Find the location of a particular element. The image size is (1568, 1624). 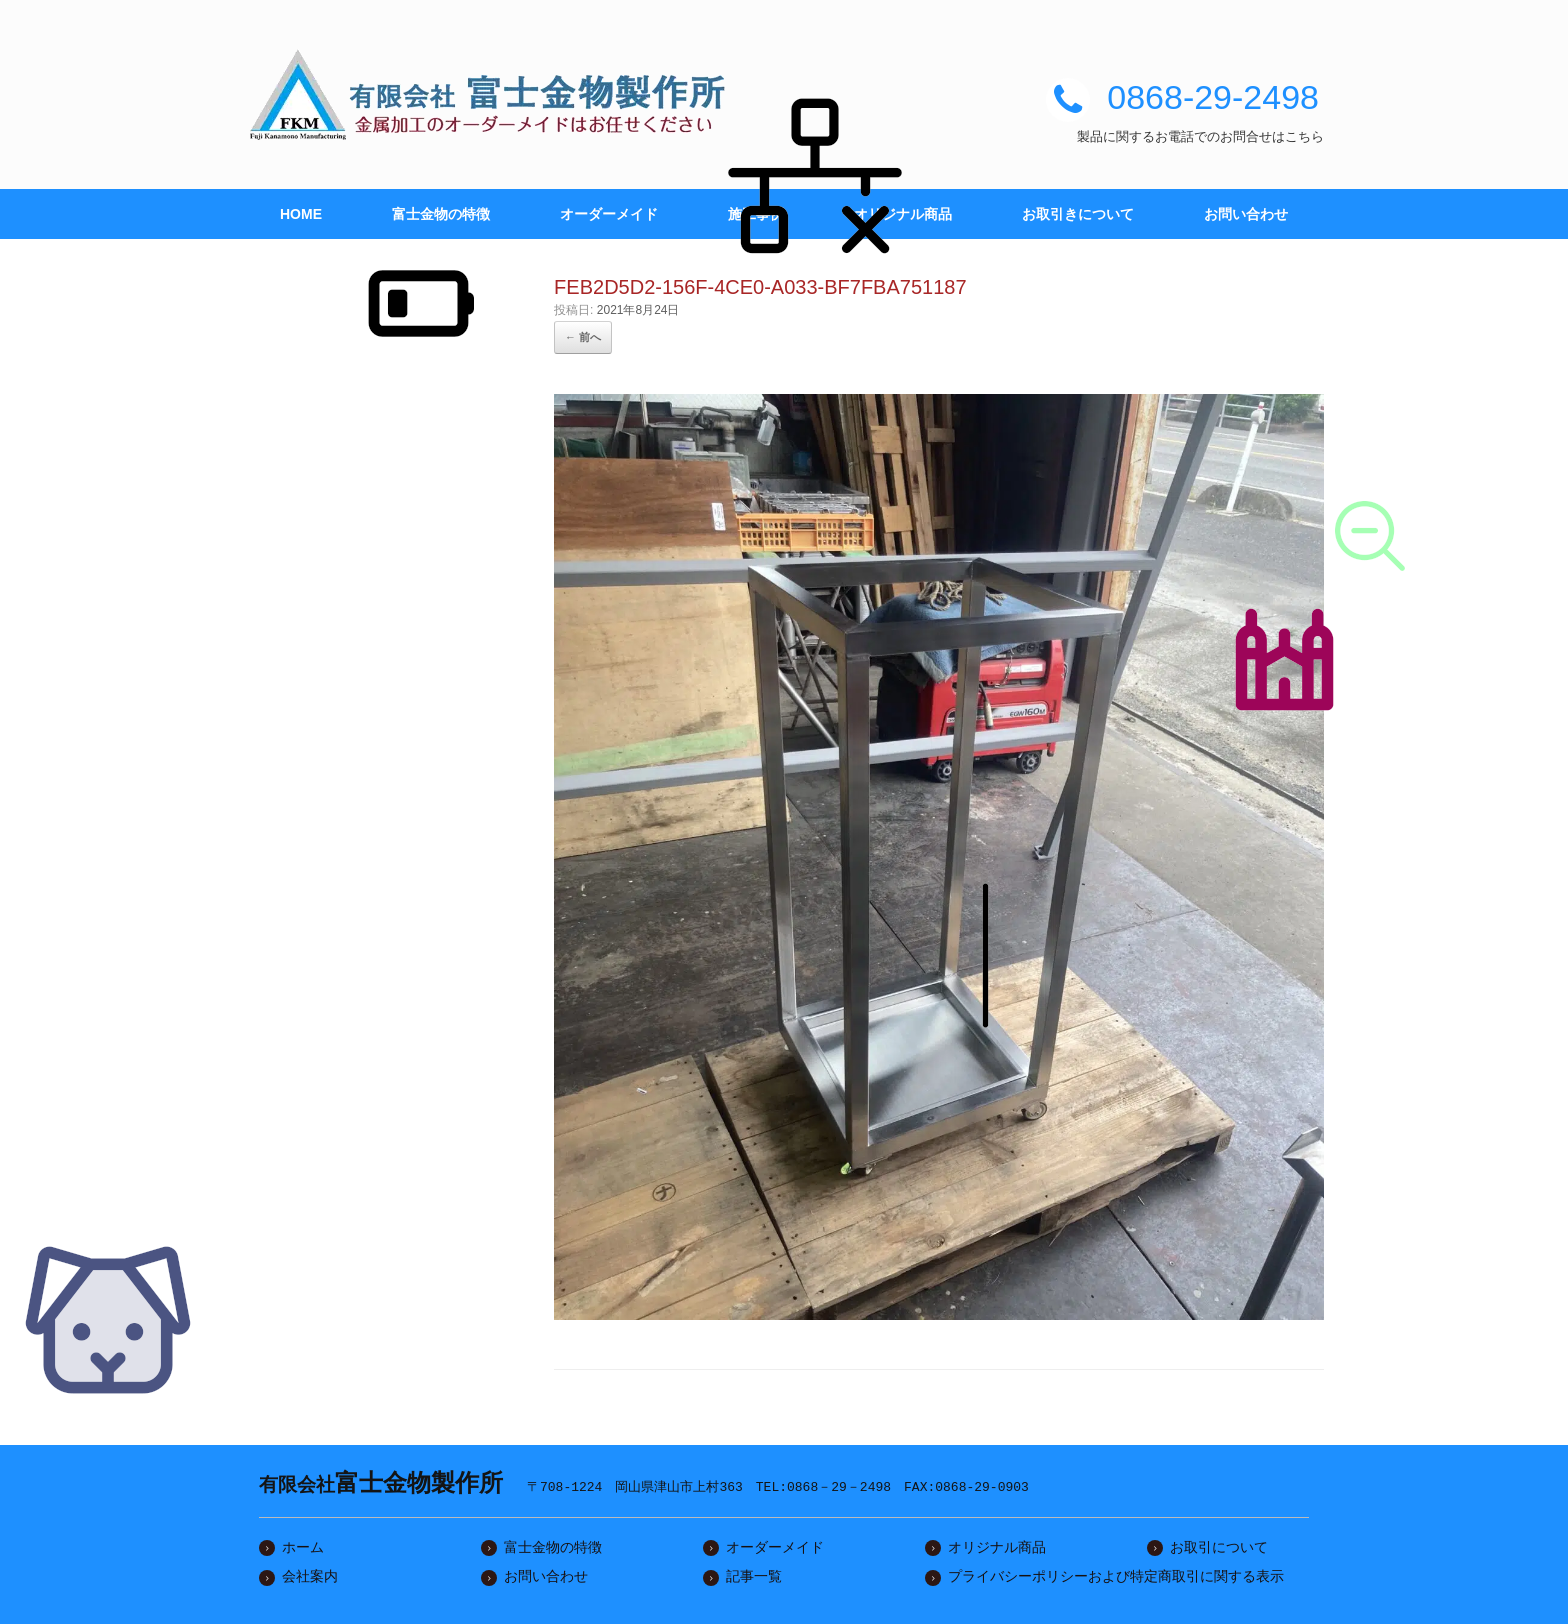

network connection unavailable or disconnected is located at coordinates (815, 179).